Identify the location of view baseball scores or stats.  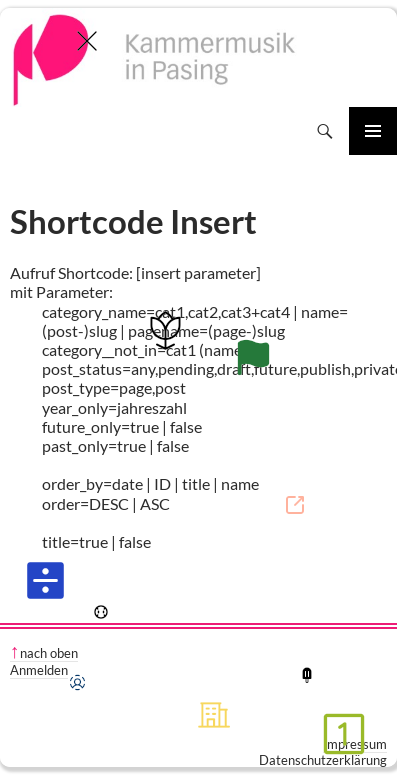
(101, 612).